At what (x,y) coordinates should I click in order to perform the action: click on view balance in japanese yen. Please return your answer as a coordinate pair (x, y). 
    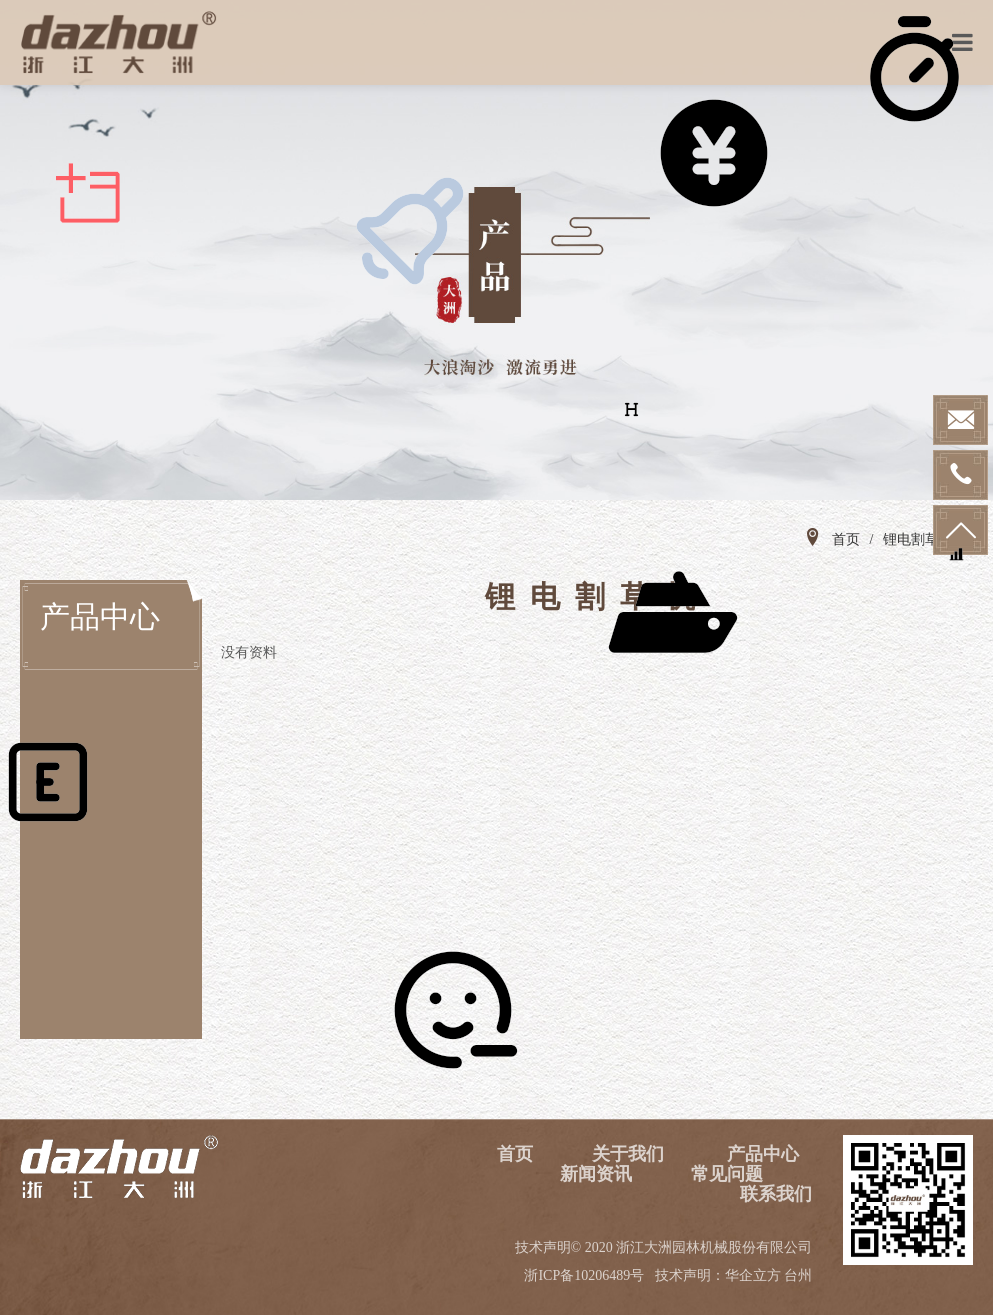
    Looking at the image, I should click on (714, 153).